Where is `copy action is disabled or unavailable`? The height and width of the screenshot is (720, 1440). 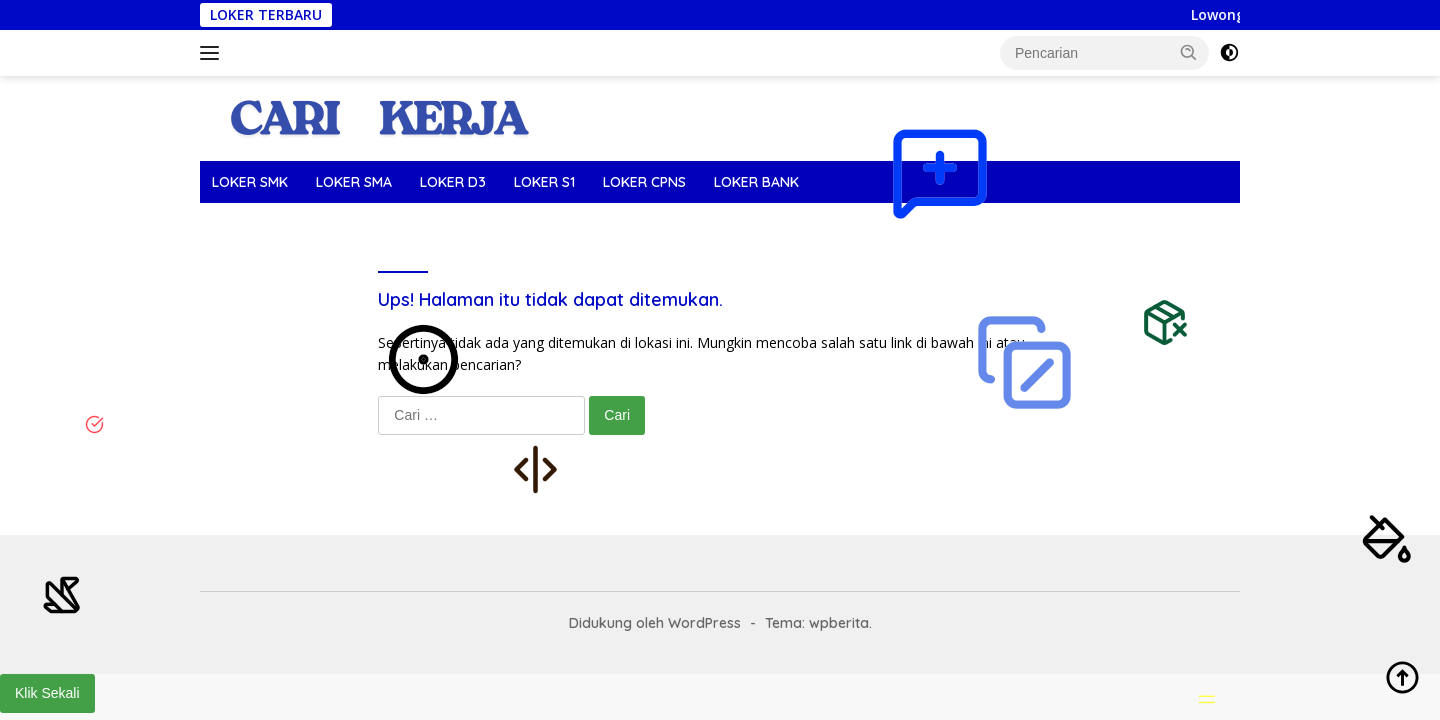 copy action is disabled or unavailable is located at coordinates (1024, 362).